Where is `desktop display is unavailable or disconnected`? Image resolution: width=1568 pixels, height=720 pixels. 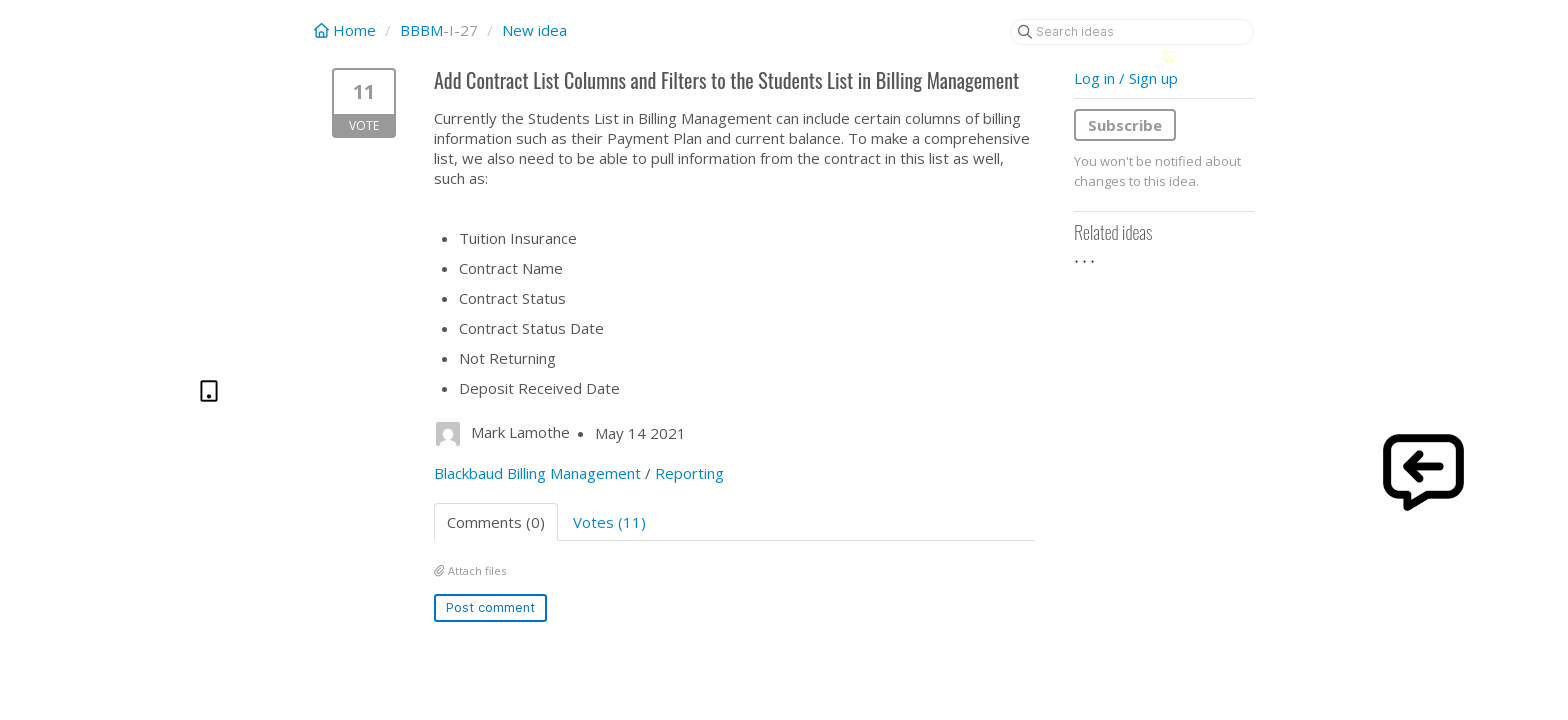
desktop display is unavailable or disconnected is located at coordinates (1169, 57).